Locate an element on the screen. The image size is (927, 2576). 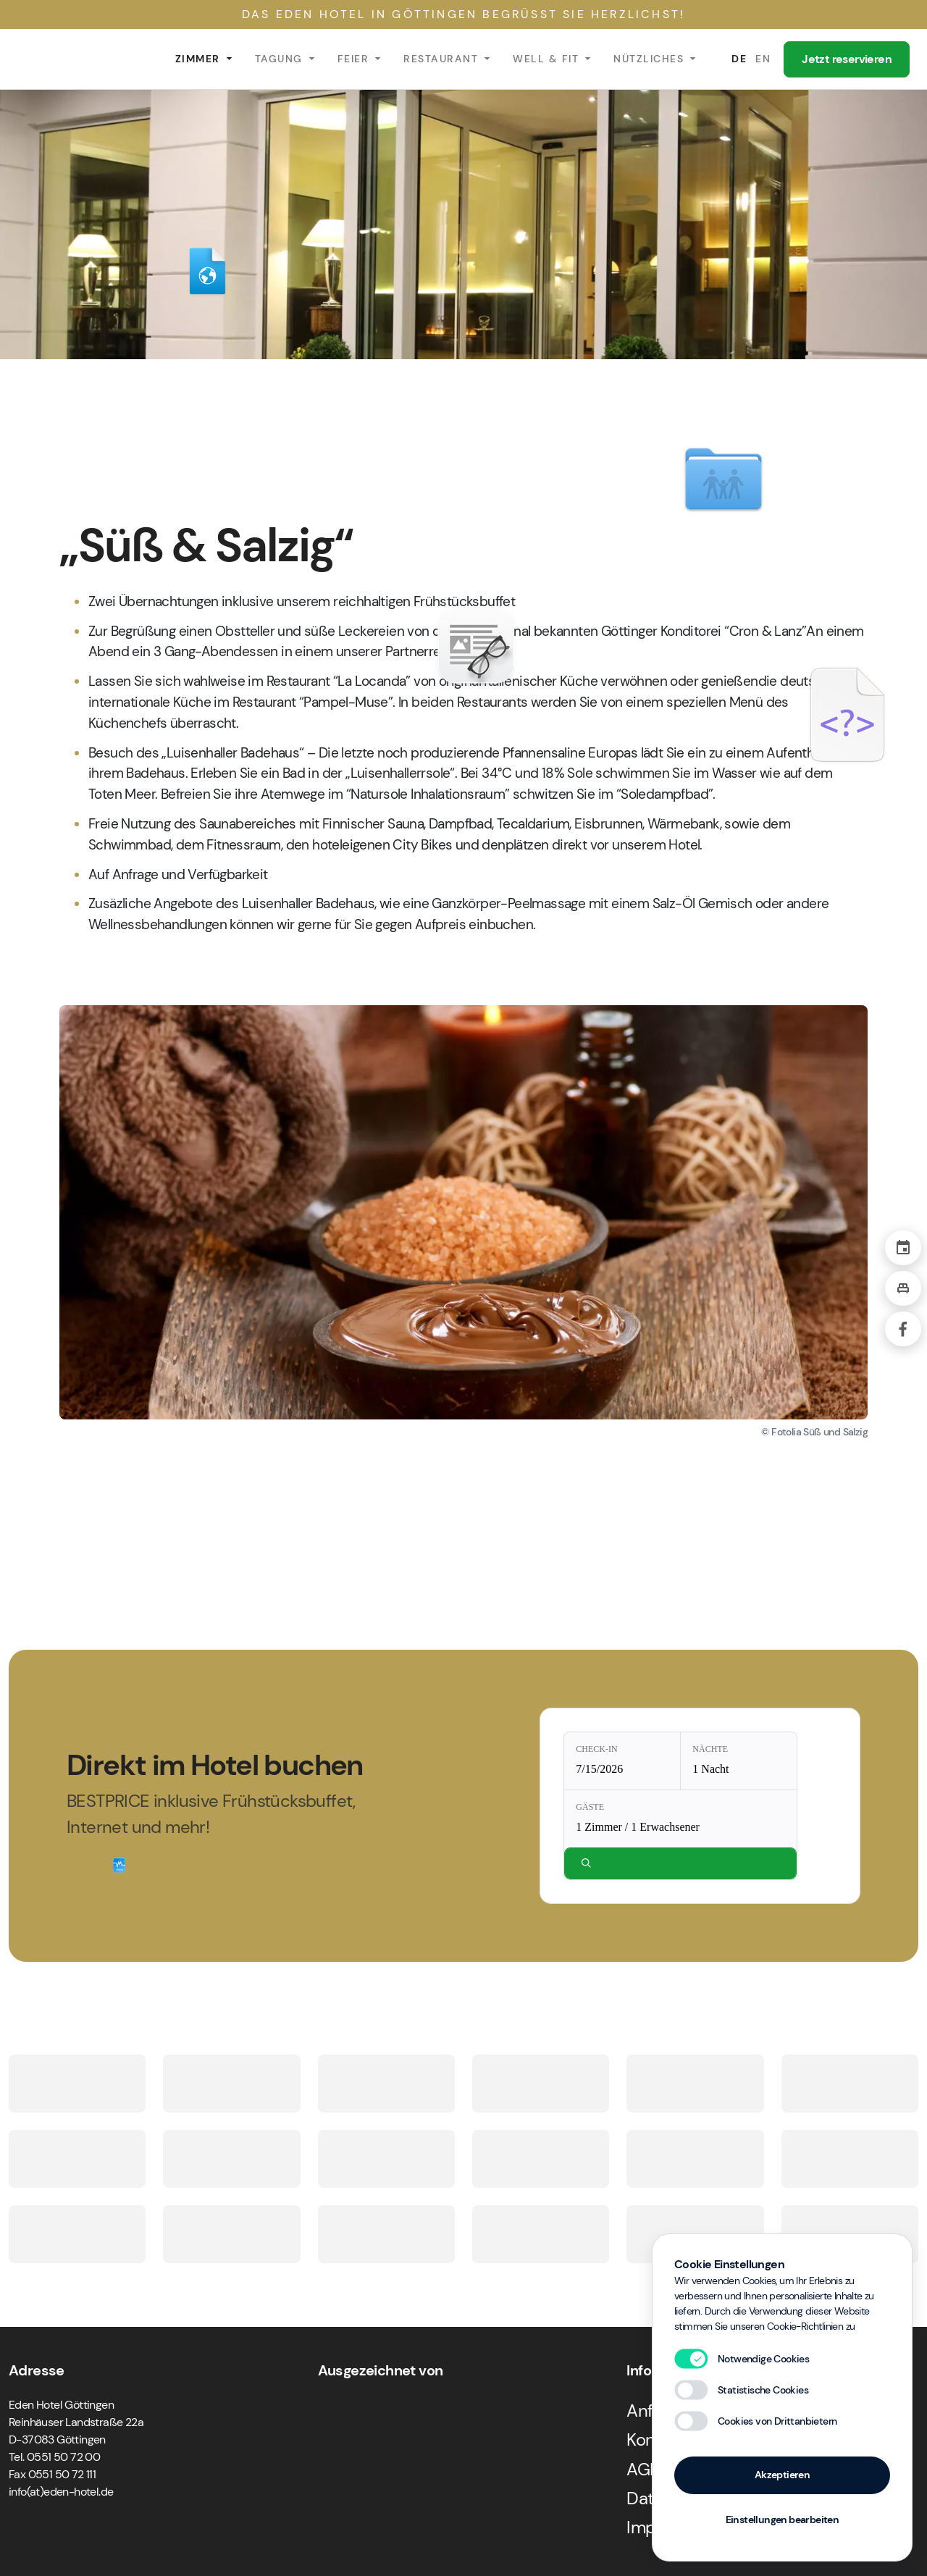
open gnome documents app is located at coordinates (476, 645).